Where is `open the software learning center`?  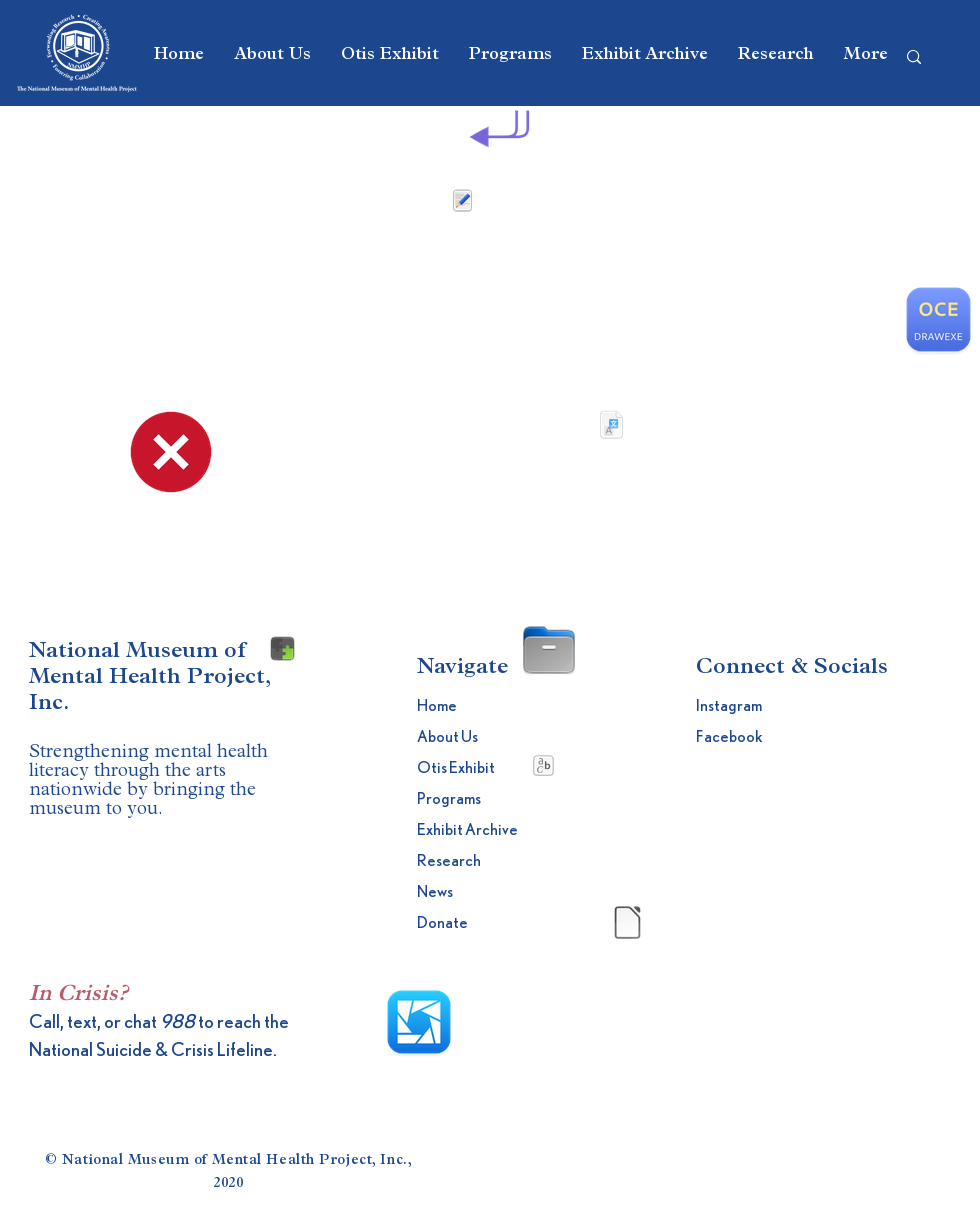 open the software learning center is located at coordinates (462, 200).